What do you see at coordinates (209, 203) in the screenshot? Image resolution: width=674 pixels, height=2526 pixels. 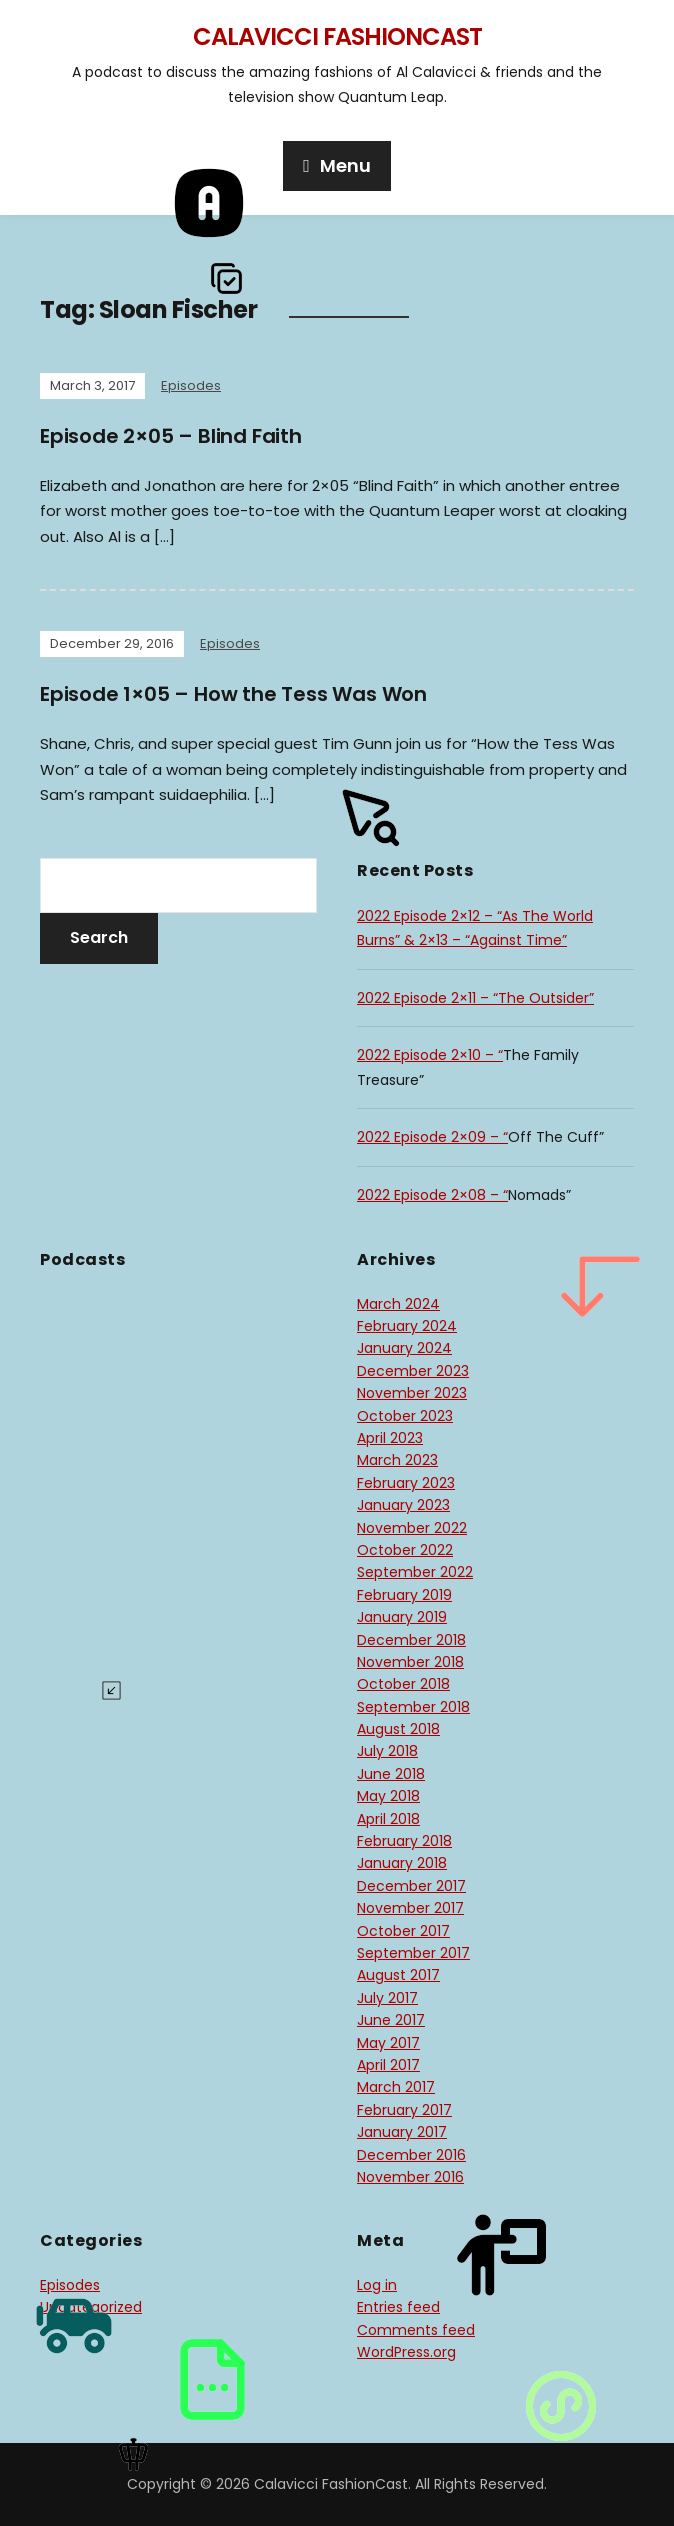 I see `select font style or text formatting option` at bounding box center [209, 203].